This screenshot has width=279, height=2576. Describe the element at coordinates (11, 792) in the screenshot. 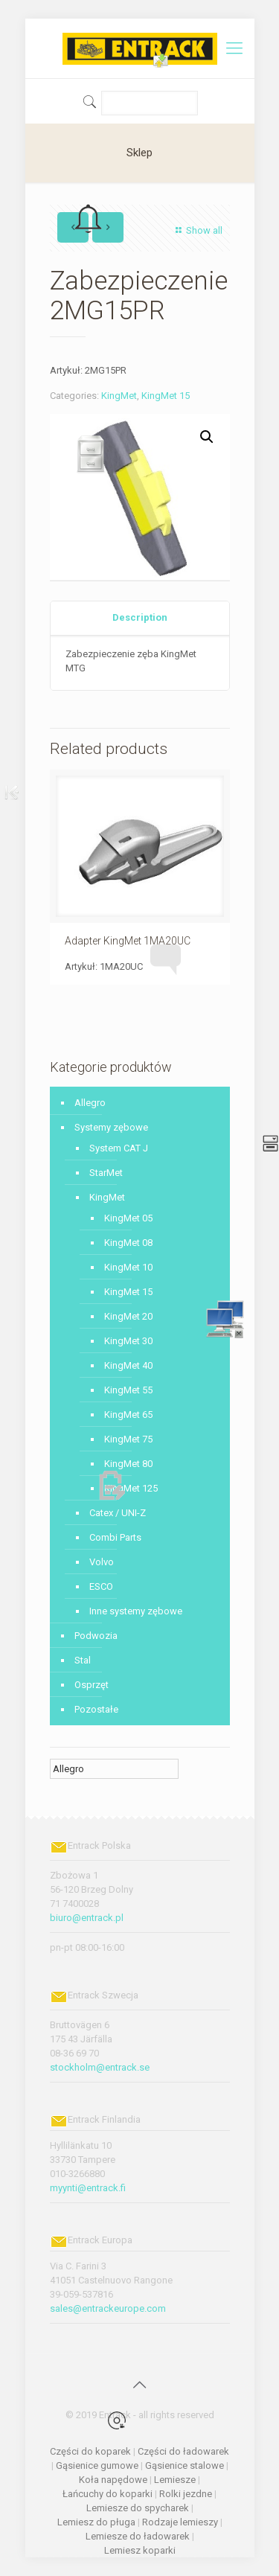

I see `go to the first item in a list or sequence` at that location.